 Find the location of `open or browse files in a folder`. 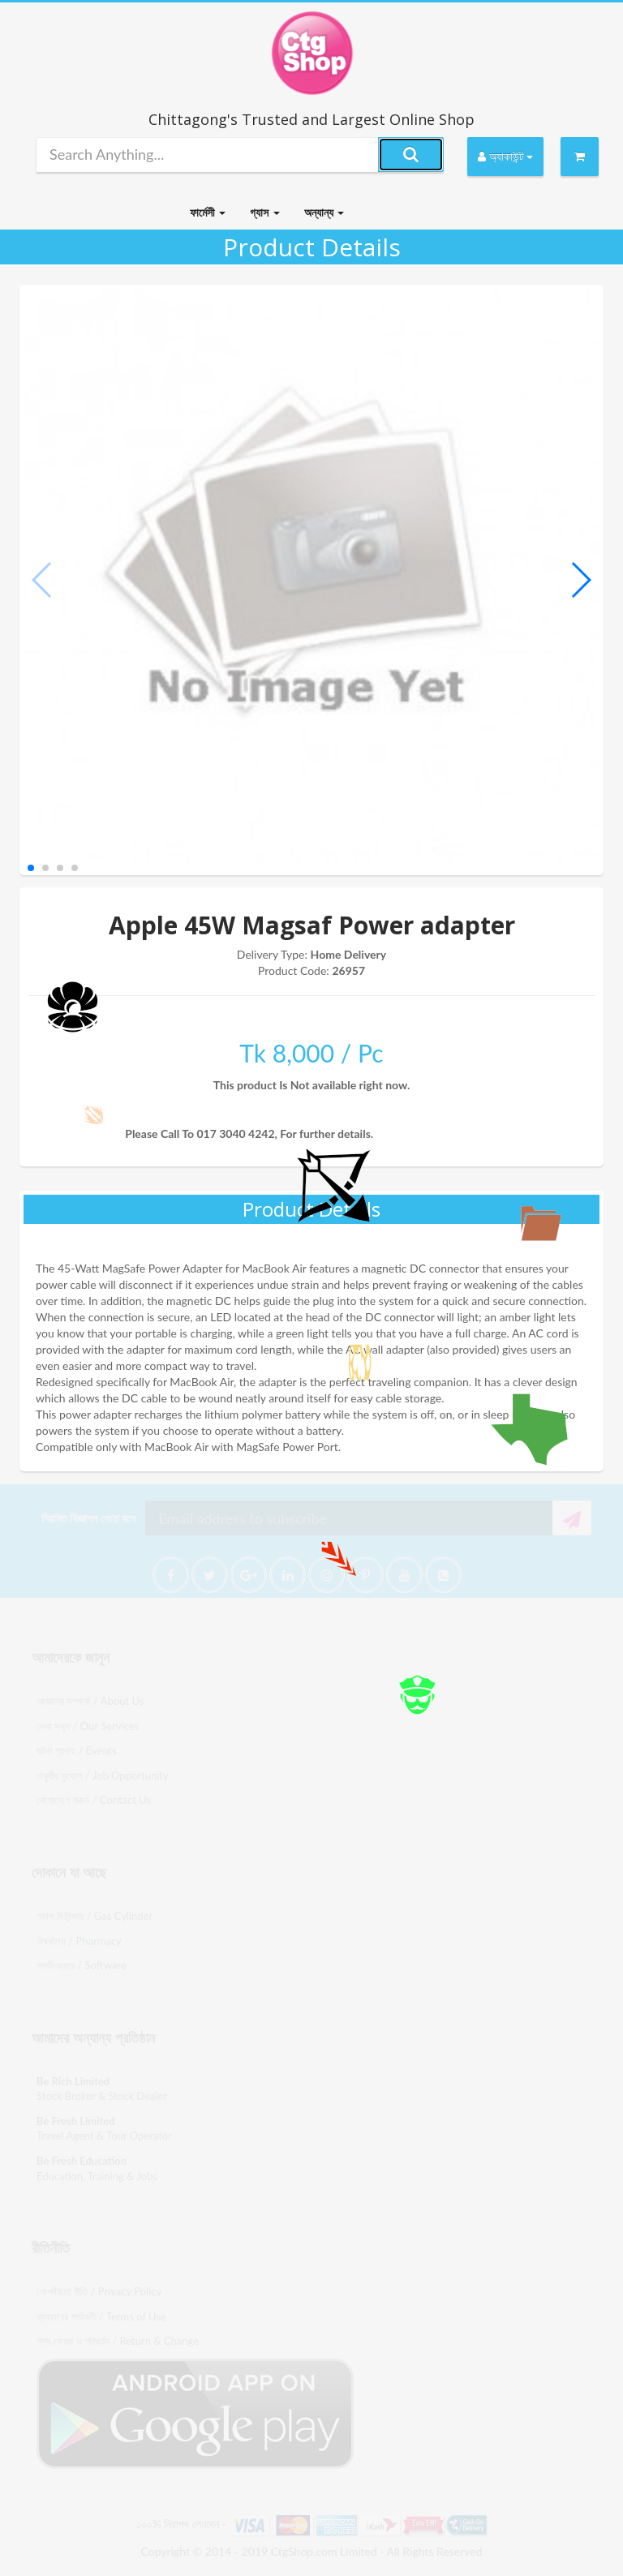

open or browse files in a folder is located at coordinates (540, 1222).